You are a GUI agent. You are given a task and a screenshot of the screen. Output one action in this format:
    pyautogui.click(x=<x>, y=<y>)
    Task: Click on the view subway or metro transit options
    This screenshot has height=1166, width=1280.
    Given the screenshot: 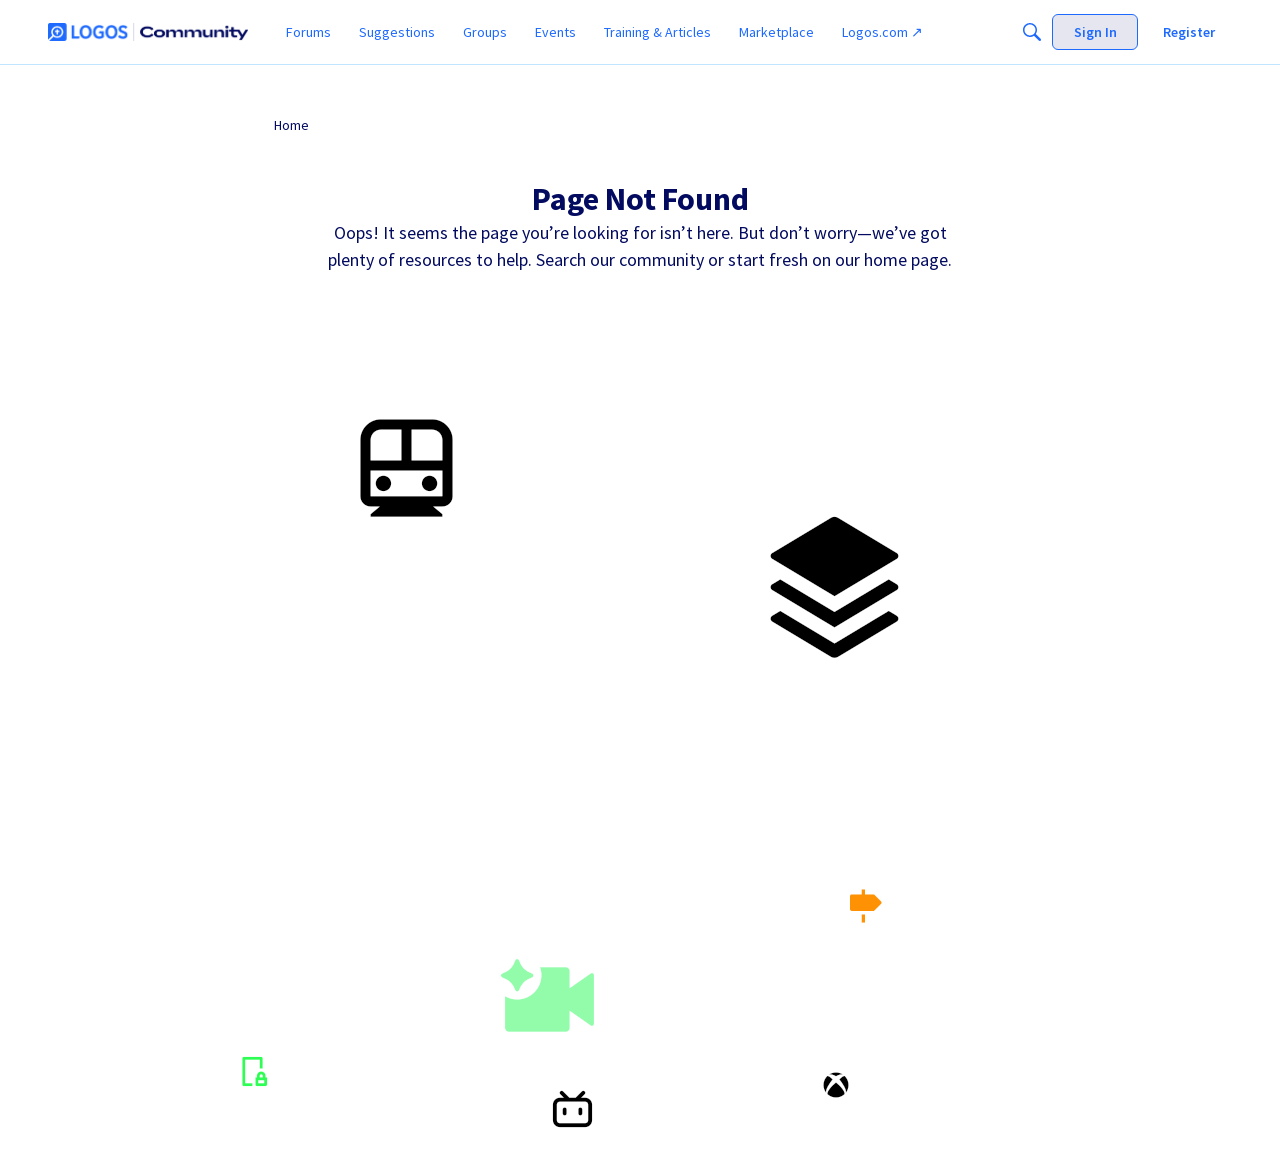 What is the action you would take?
    pyautogui.click(x=406, y=465)
    